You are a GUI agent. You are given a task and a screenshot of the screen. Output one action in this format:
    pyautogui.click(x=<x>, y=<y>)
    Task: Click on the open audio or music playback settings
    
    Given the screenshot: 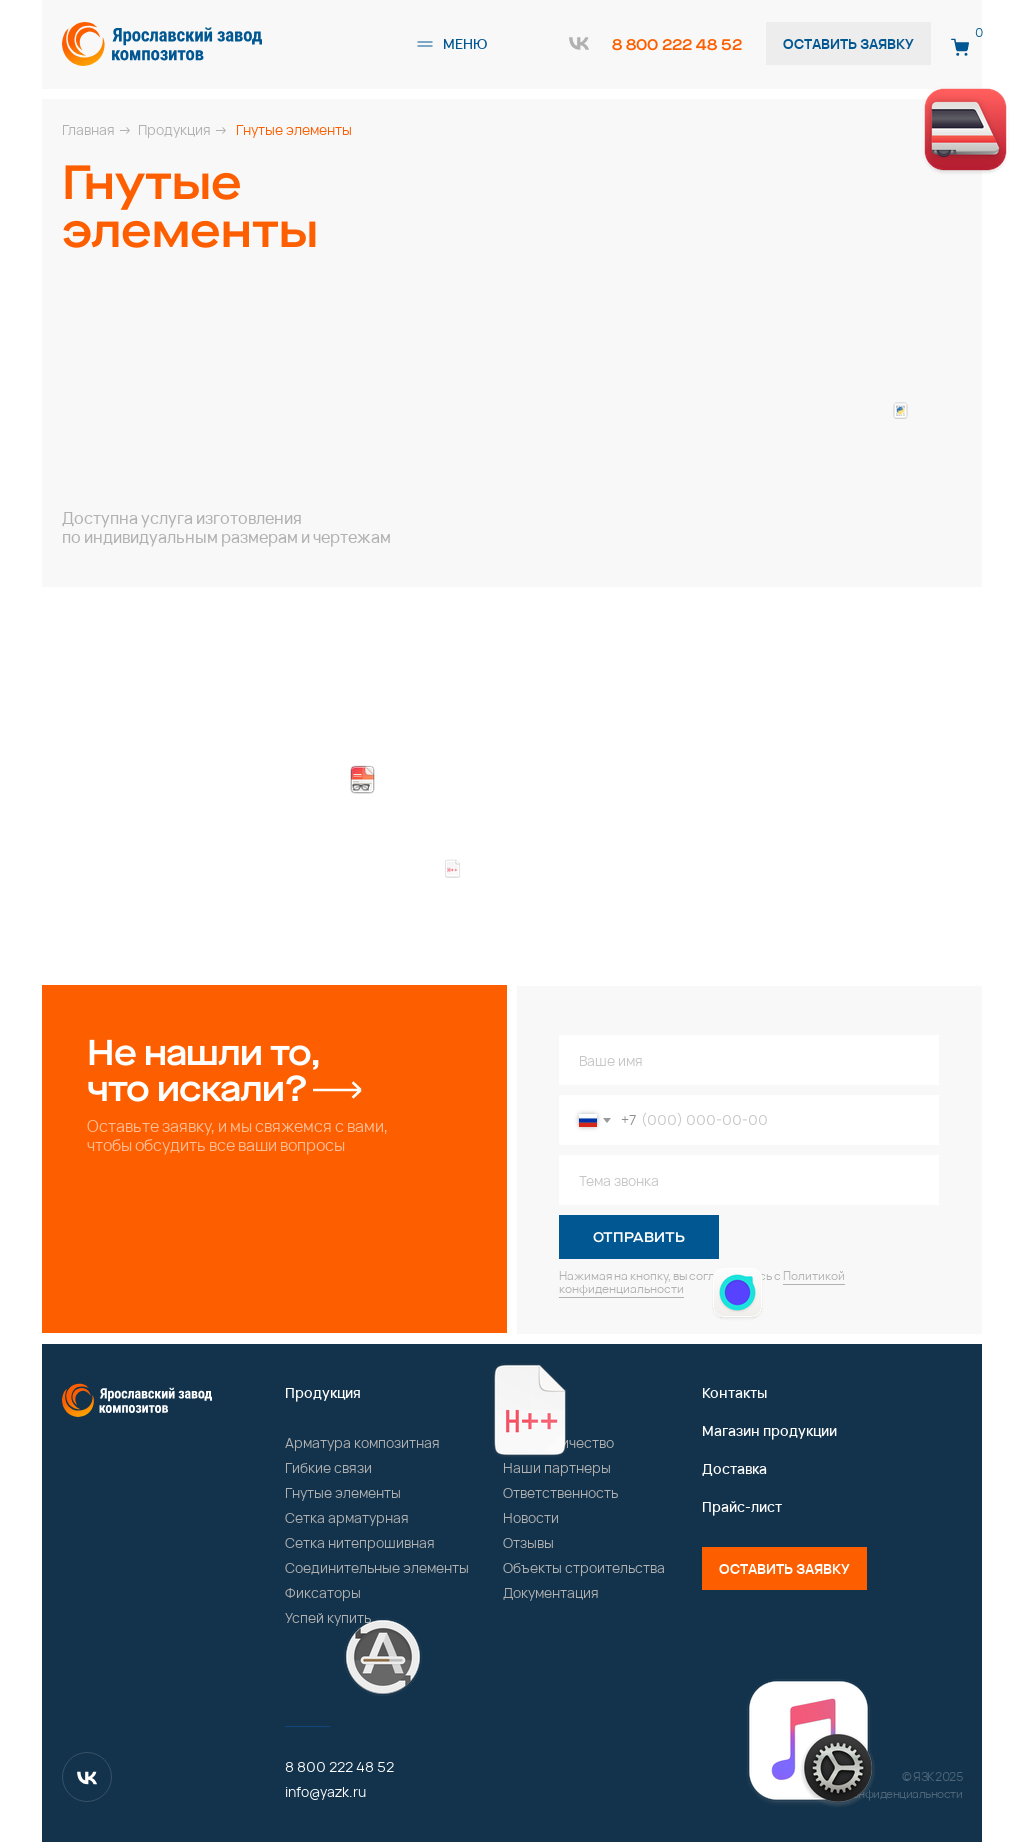 What is the action you would take?
    pyautogui.click(x=808, y=1740)
    